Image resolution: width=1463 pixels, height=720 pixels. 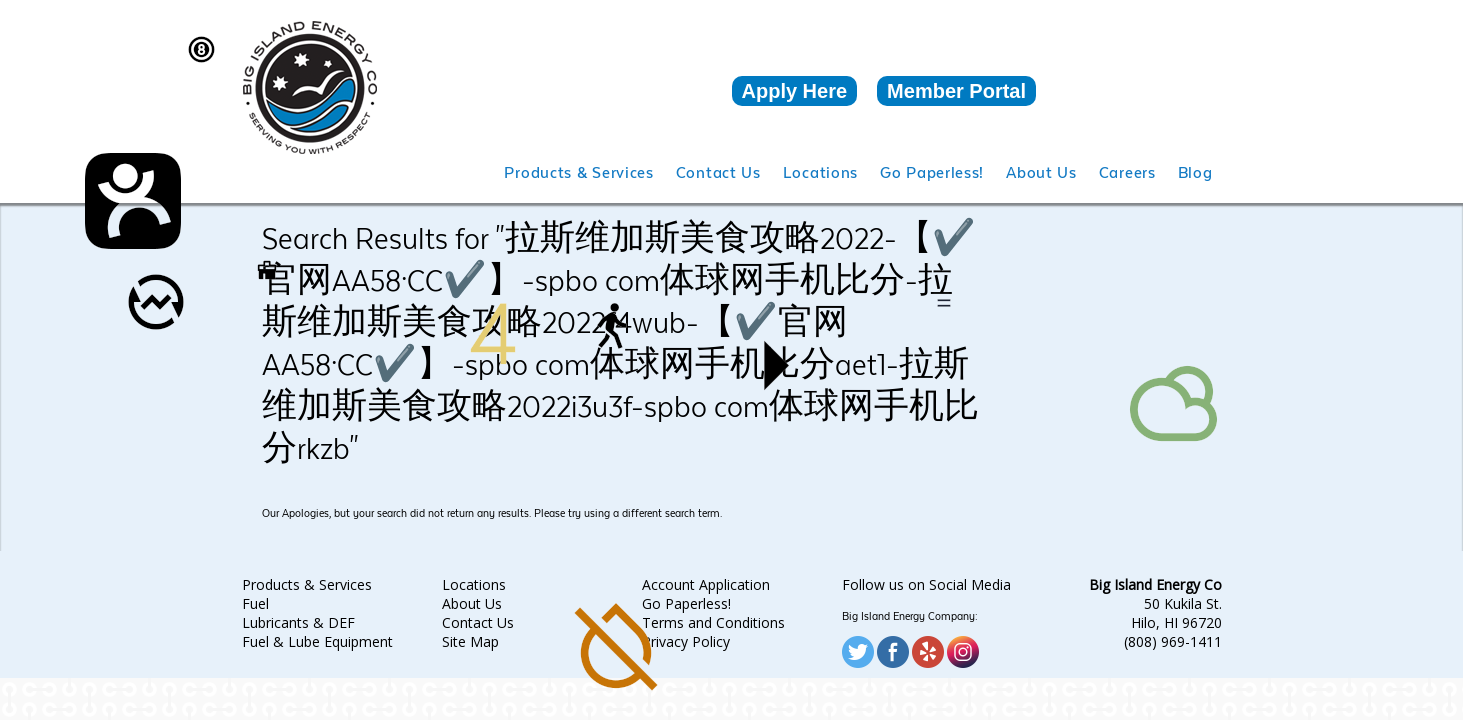 What do you see at coordinates (772, 365) in the screenshot?
I see `navigate to the next item or screen` at bounding box center [772, 365].